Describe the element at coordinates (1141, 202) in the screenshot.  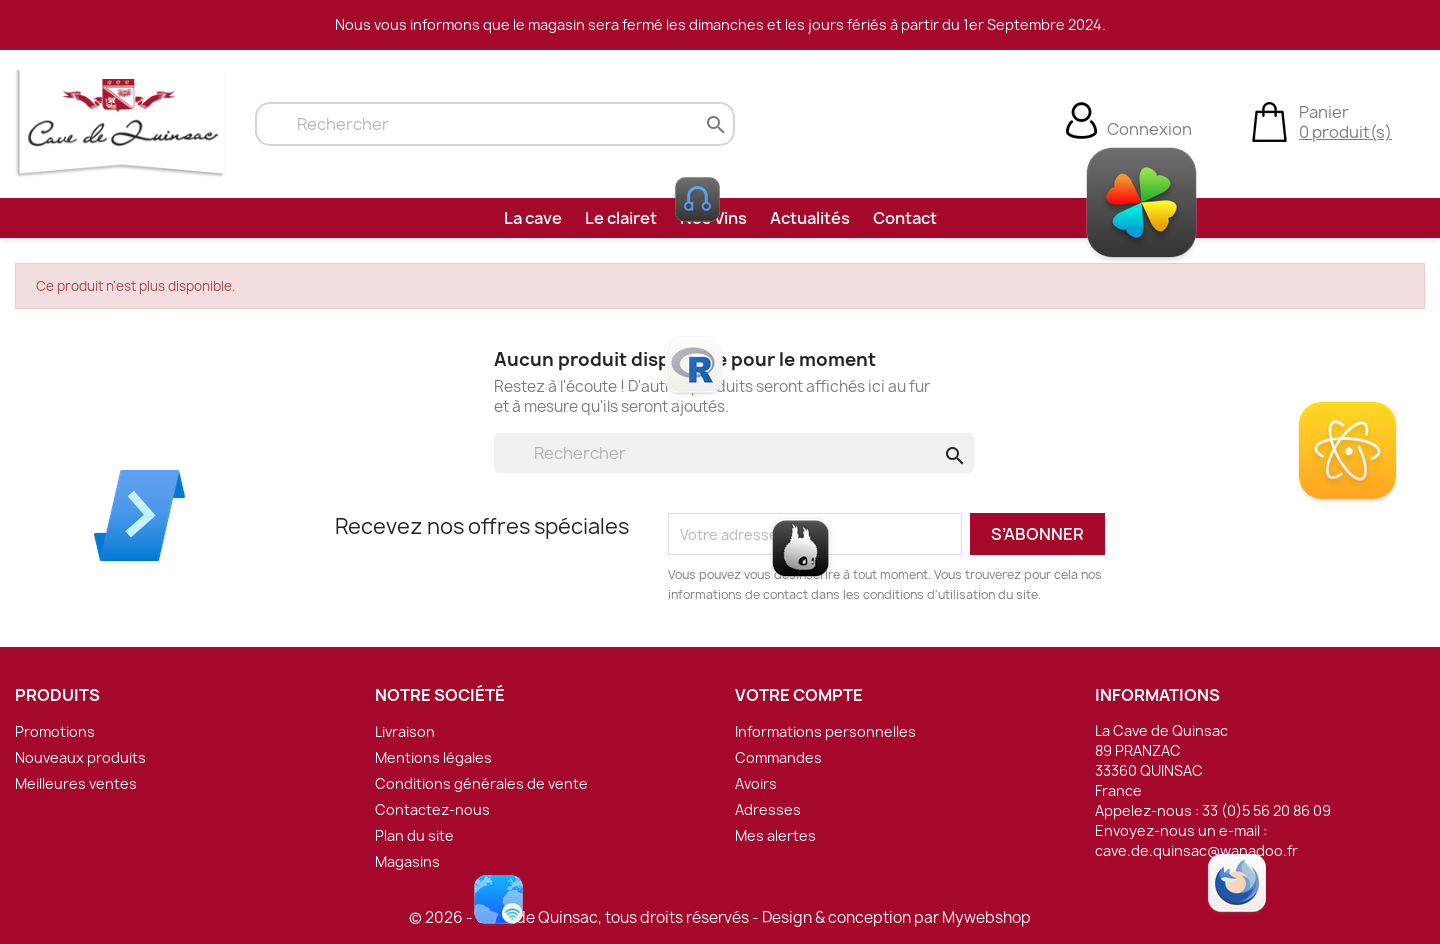
I see `launch playonlinux to run windows applications` at that location.